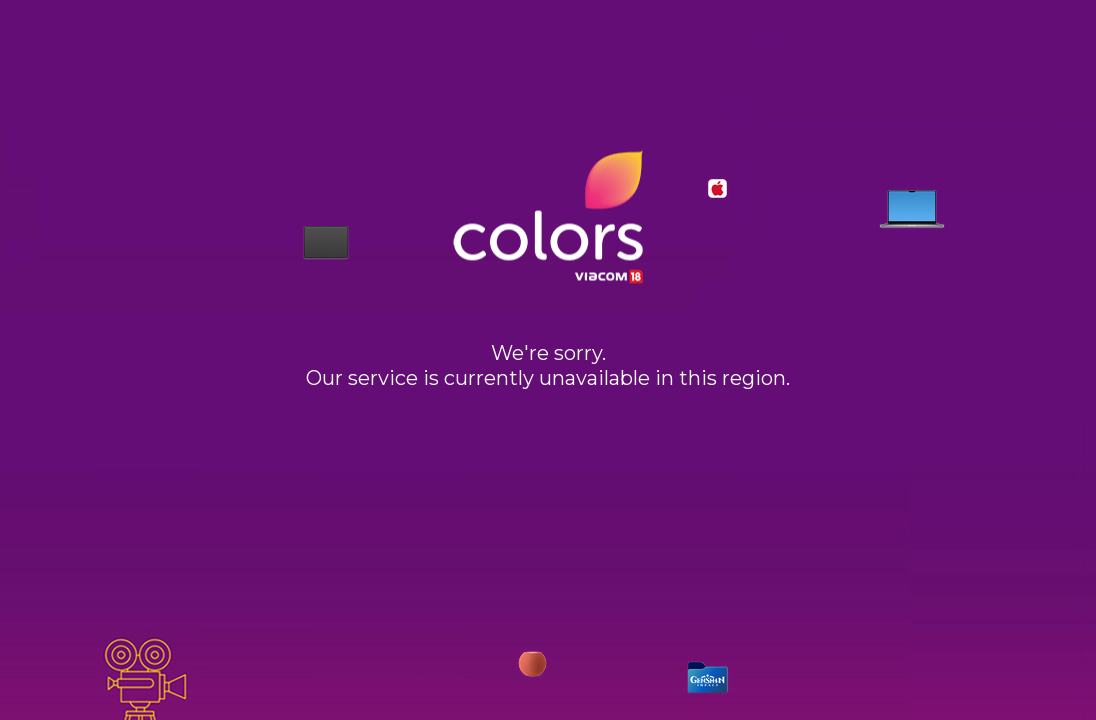 The width and height of the screenshot is (1096, 720). Describe the element at coordinates (532, 666) in the screenshot. I see `HomePod mini smart speaker in orange` at that location.